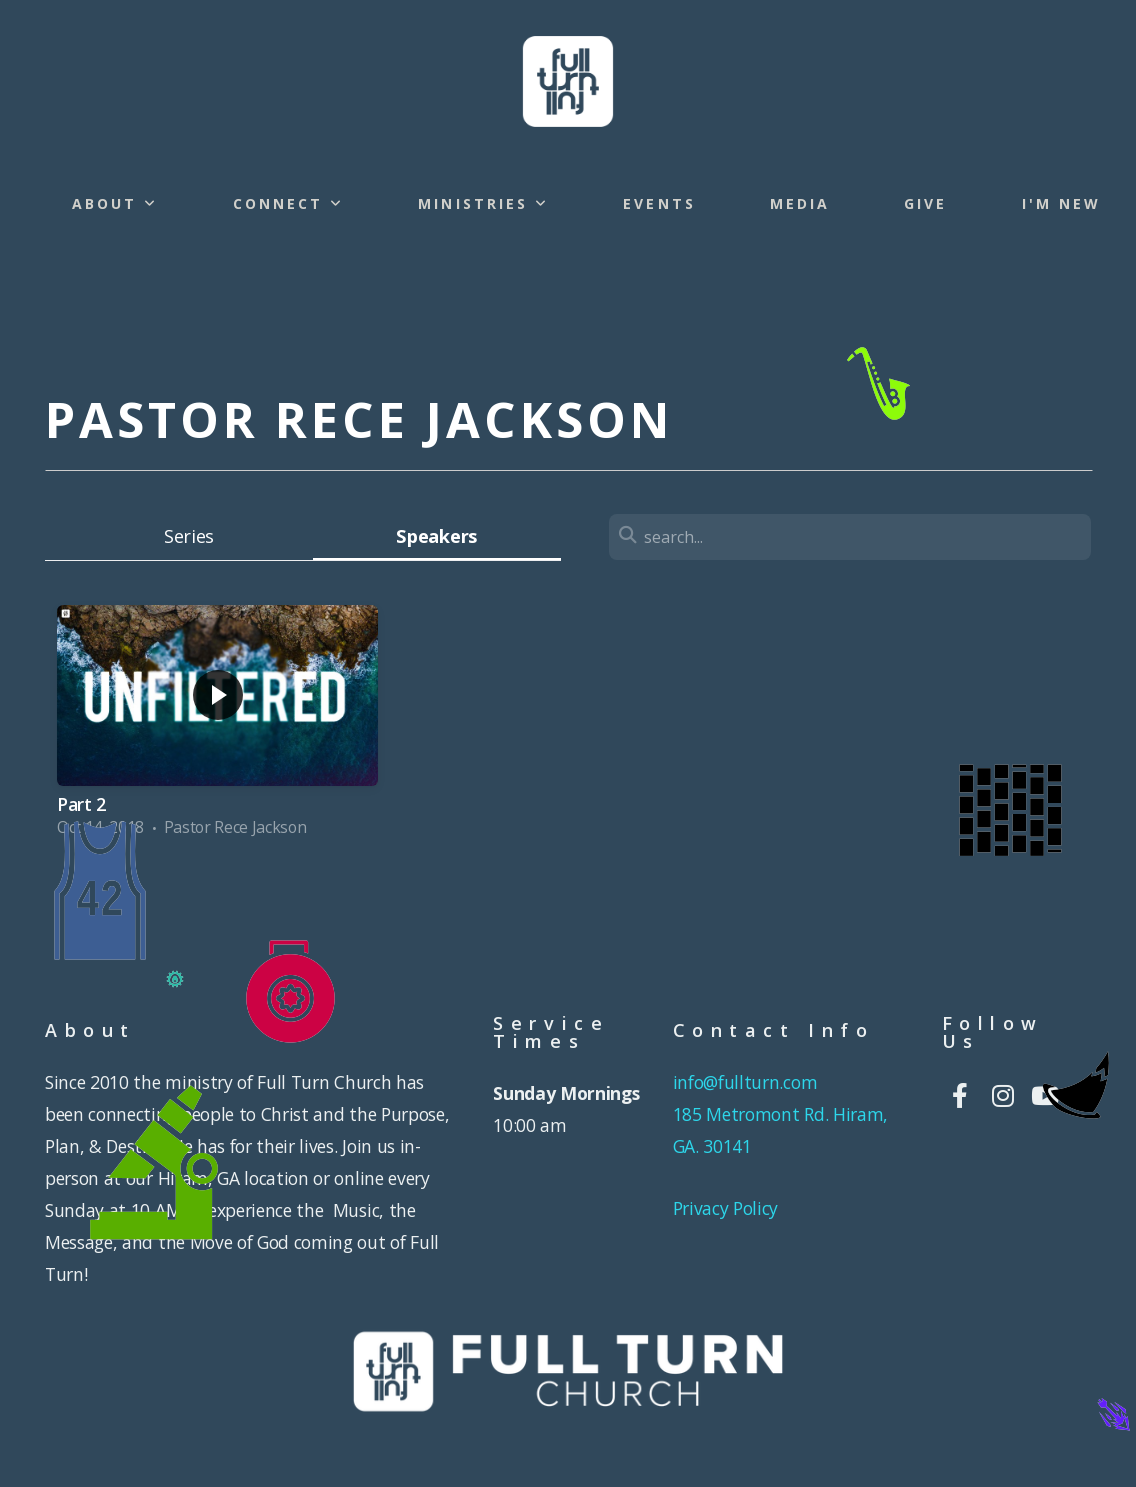  Describe the element at coordinates (154, 1161) in the screenshot. I see `access research or analysis tools` at that location.